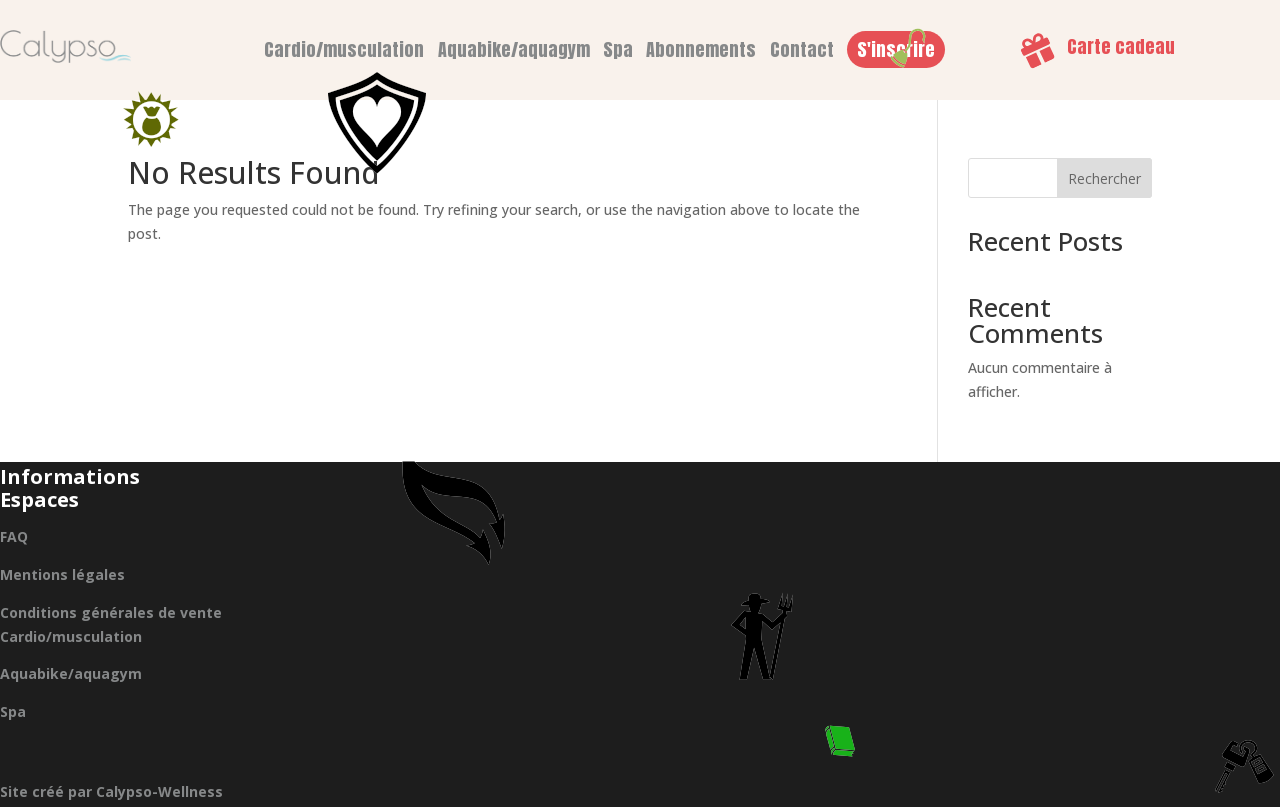  I want to click on select farmer character class, so click(759, 636).